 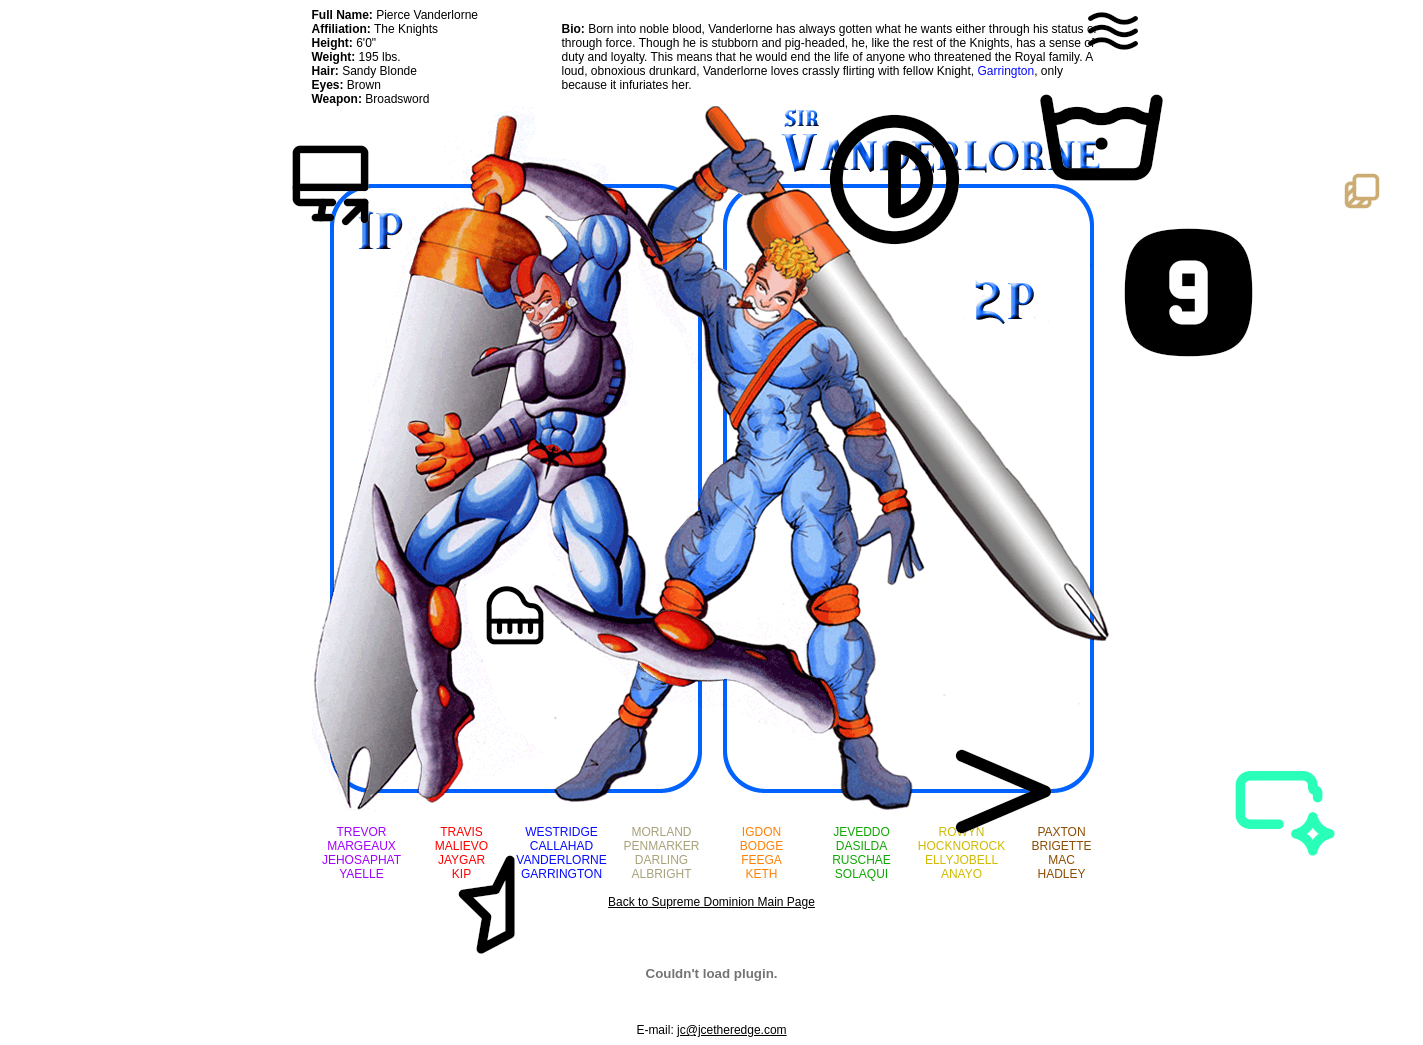 What do you see at coordinates (330, 183) in the screenshot?
I see `share content from your desktop computer` at bounding box center [330, 183].